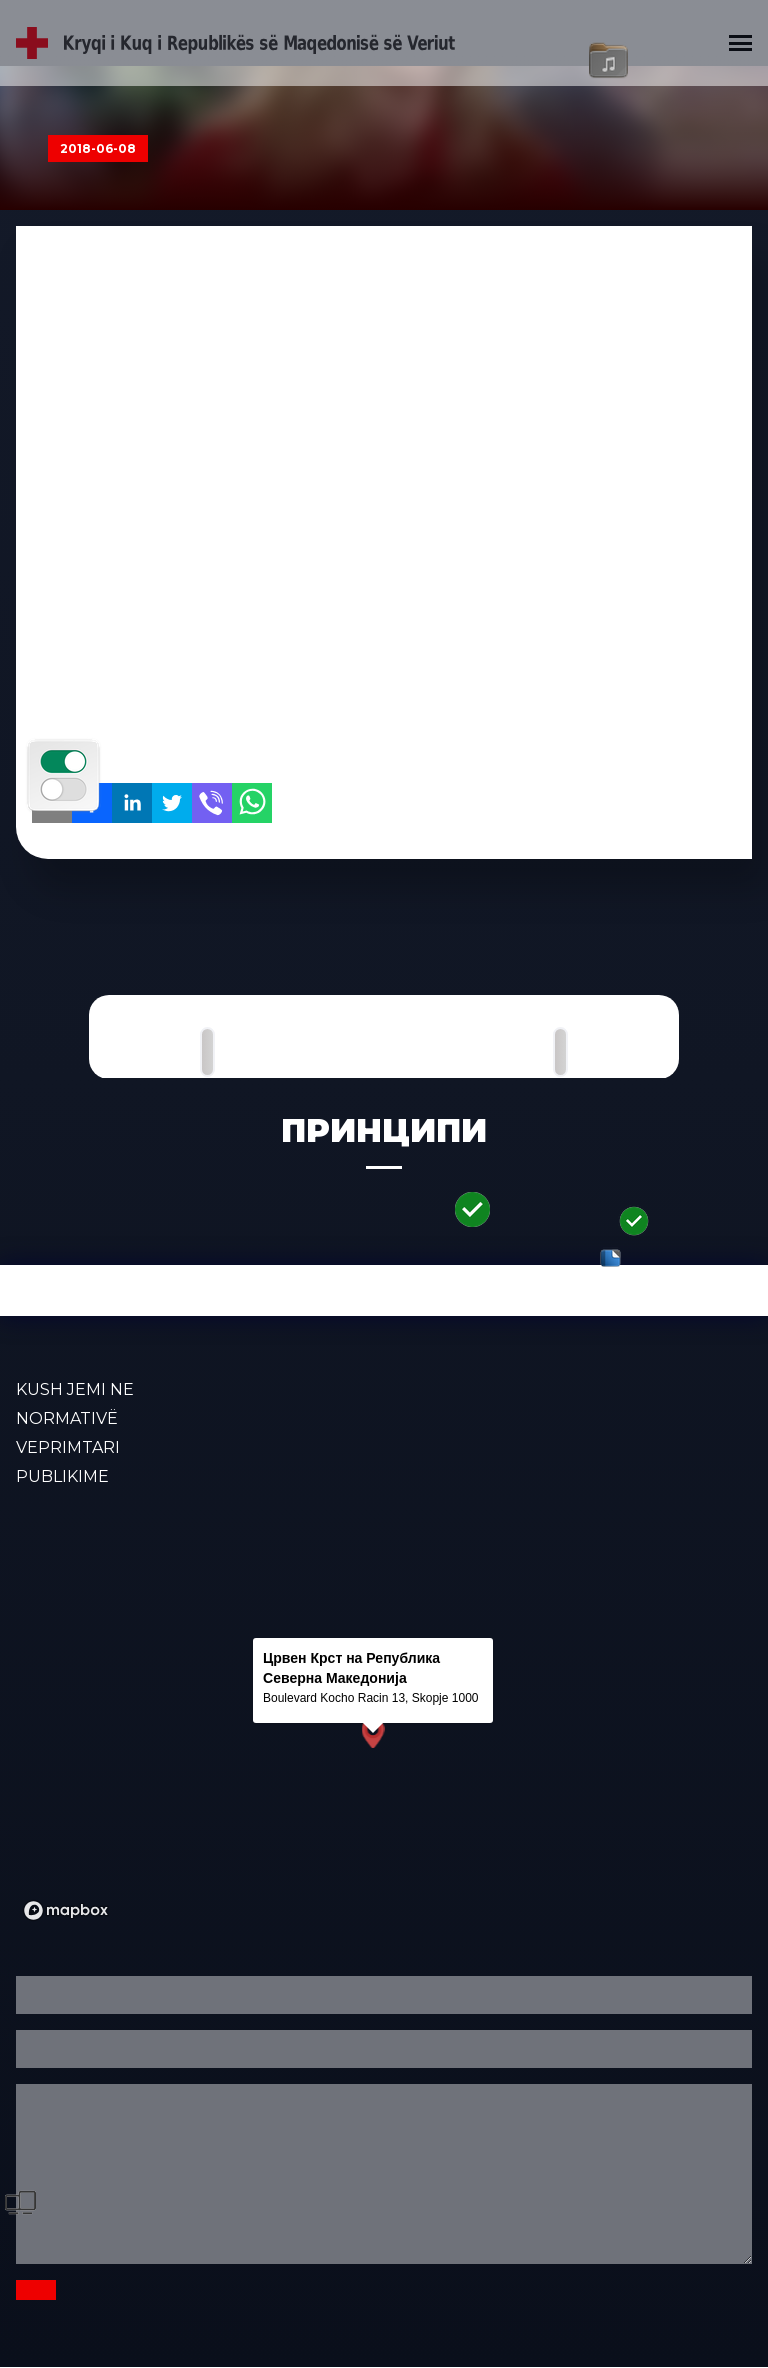 This screenshot has height=2368, width=768. What do you see at coordinates (610, 1257) in the screenshot?
I see `change desktop wallpaper settings` at bounding box center [610, 1257].